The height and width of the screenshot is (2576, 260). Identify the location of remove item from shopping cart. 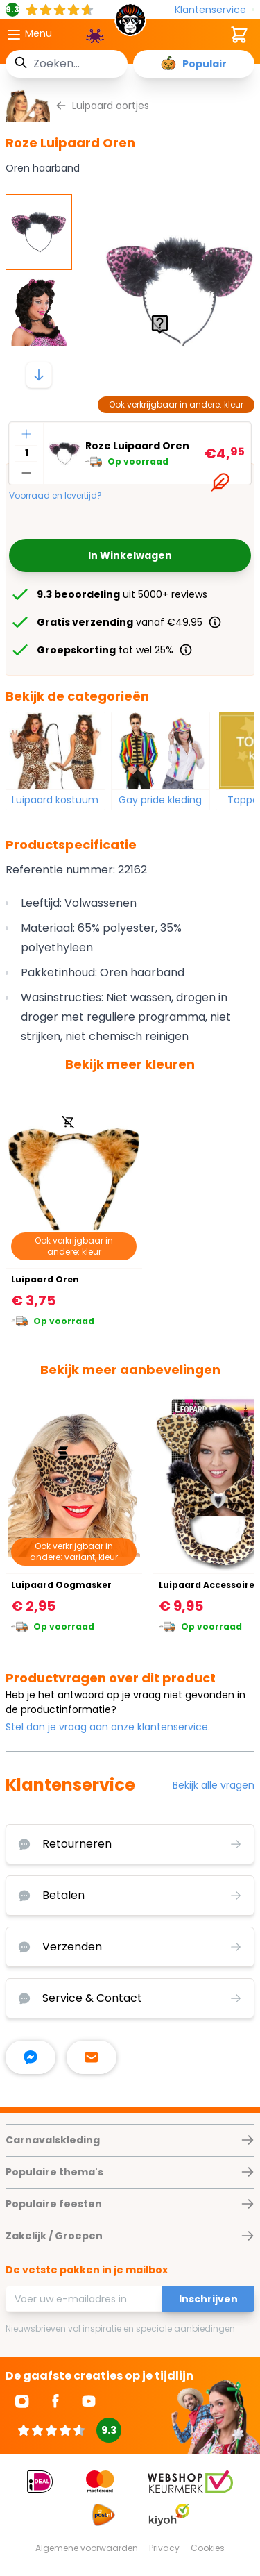
(68, 1121).